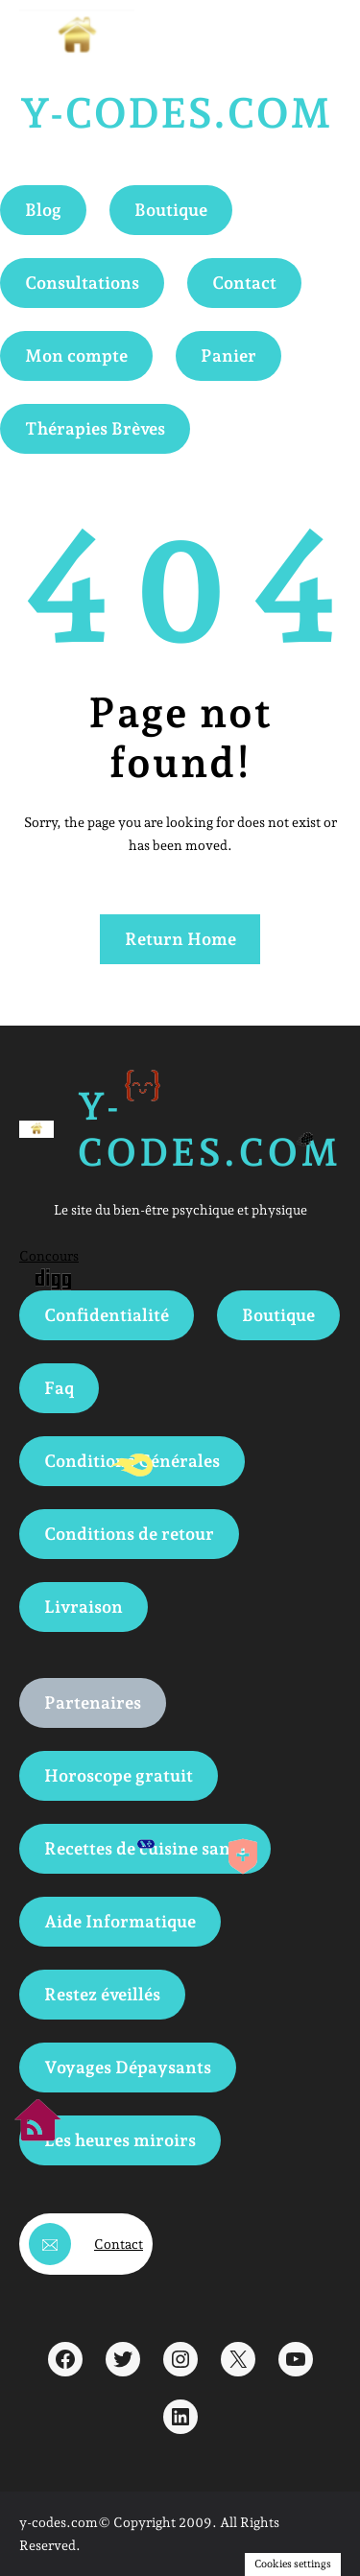 The image size is (360, 2576). I want to click on connect to home wifi network, so click(37, 2121).